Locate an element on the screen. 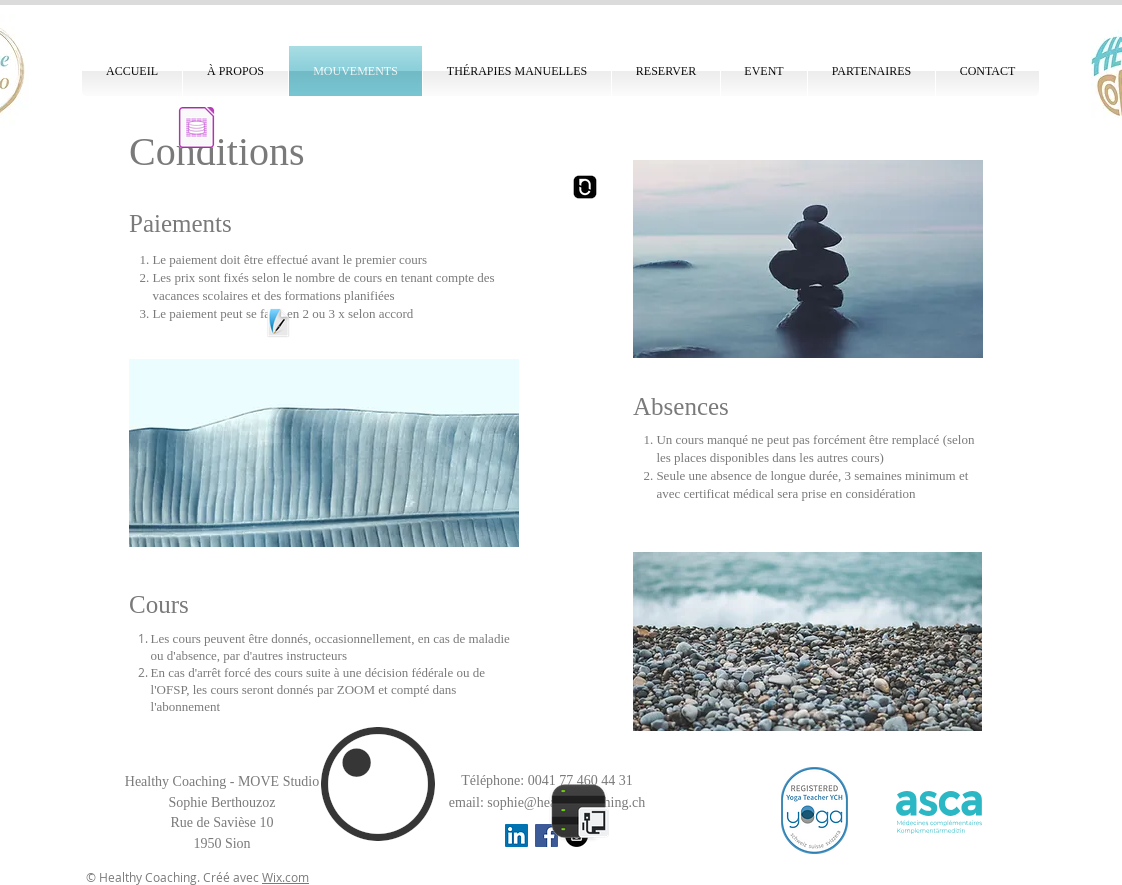 The height and width of the screenshot is (885, 1122). a scribus document file is located at coordinates (262, 323).